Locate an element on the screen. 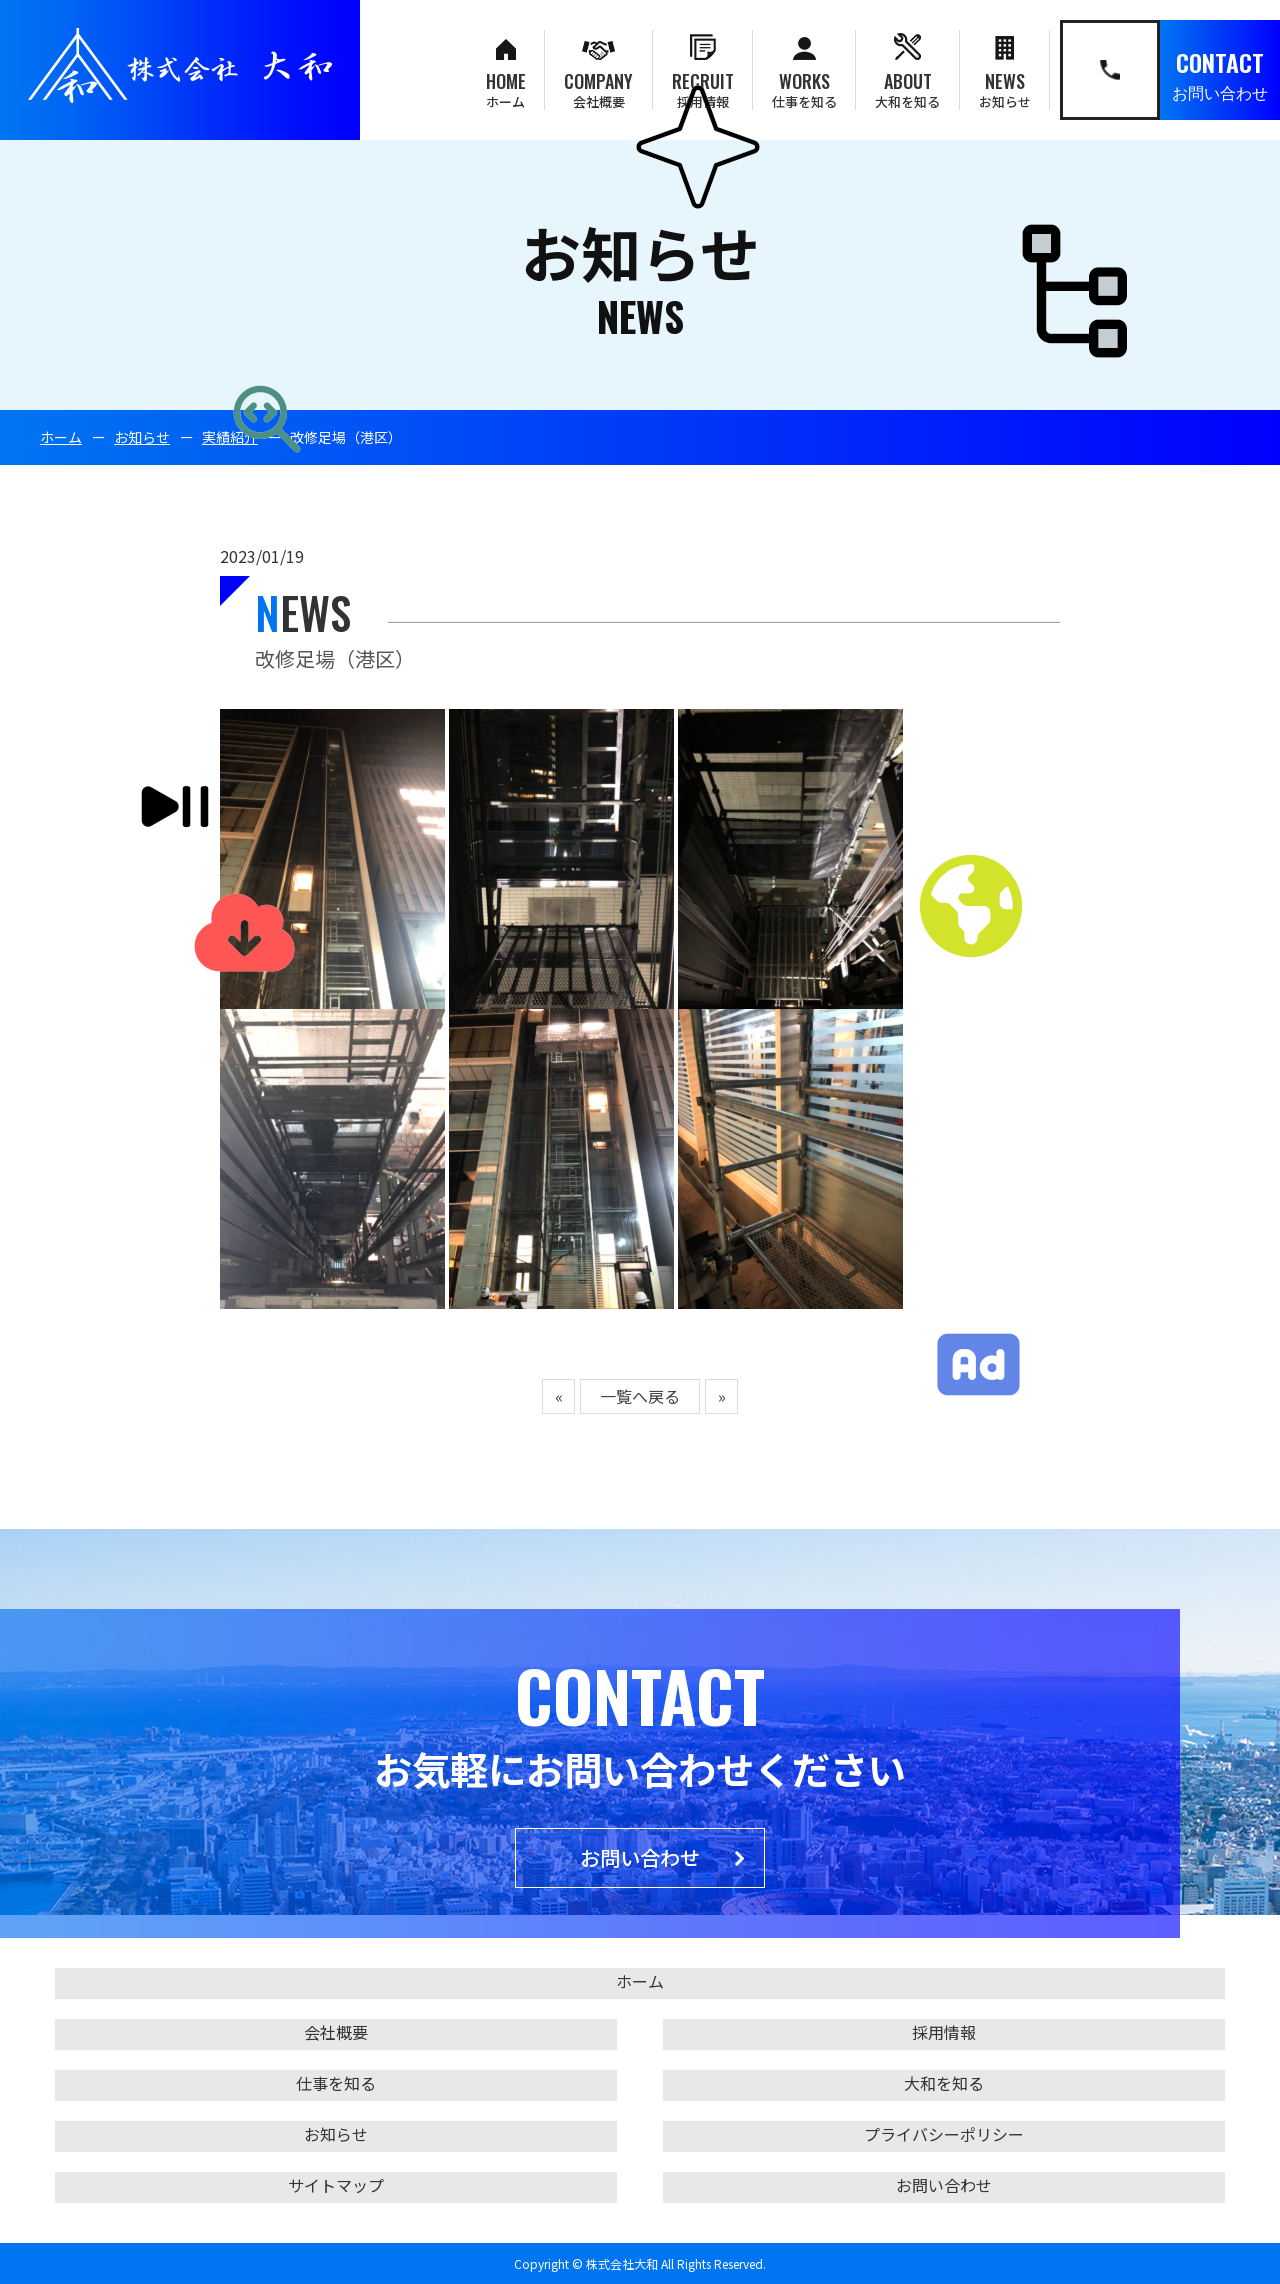 This screenshot has width=1280, height=2284. indicates sponsored or advertisement content is located at coordinates (978, 1364).